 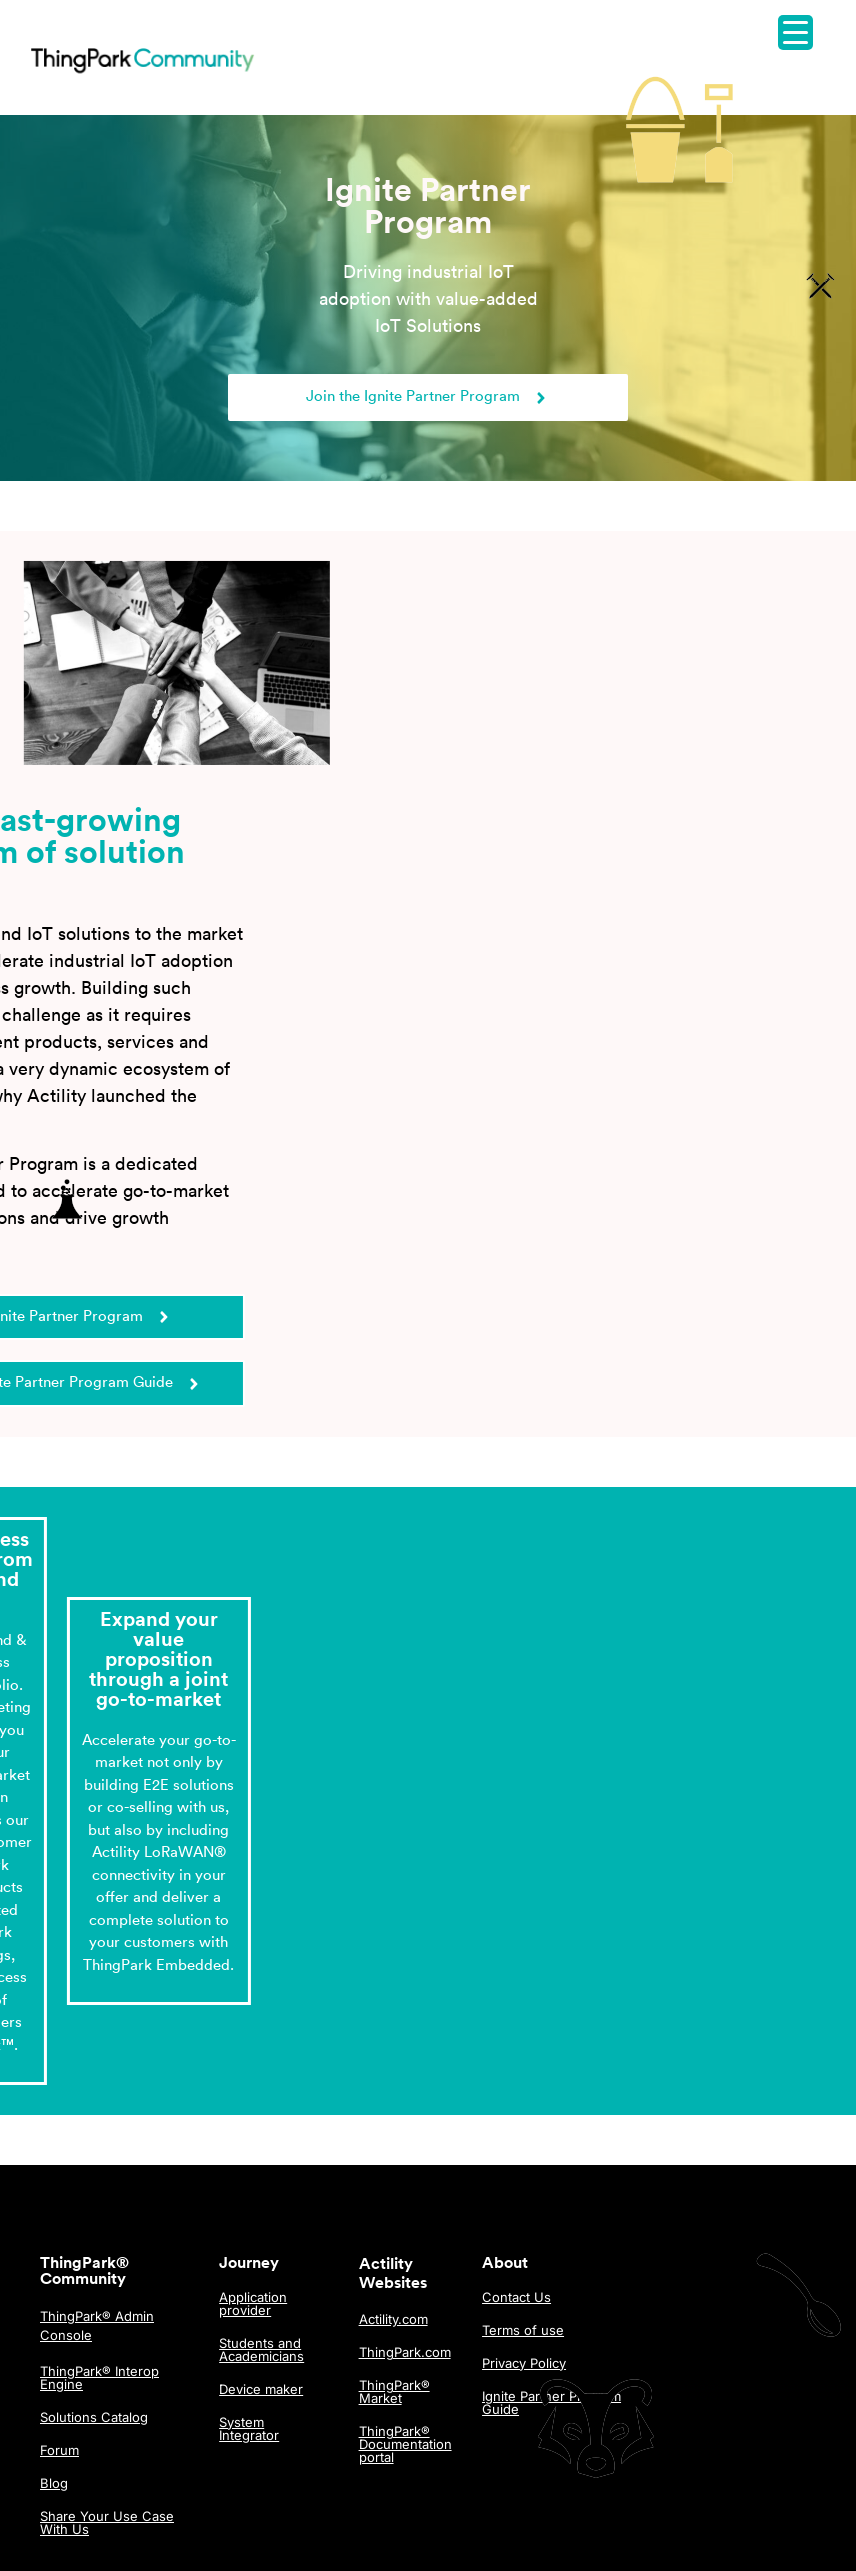 What do you see at coordinates (679, 129) in the screenshot?
I see `access beach or vacation-themed content` at bounding box center [679, 129].